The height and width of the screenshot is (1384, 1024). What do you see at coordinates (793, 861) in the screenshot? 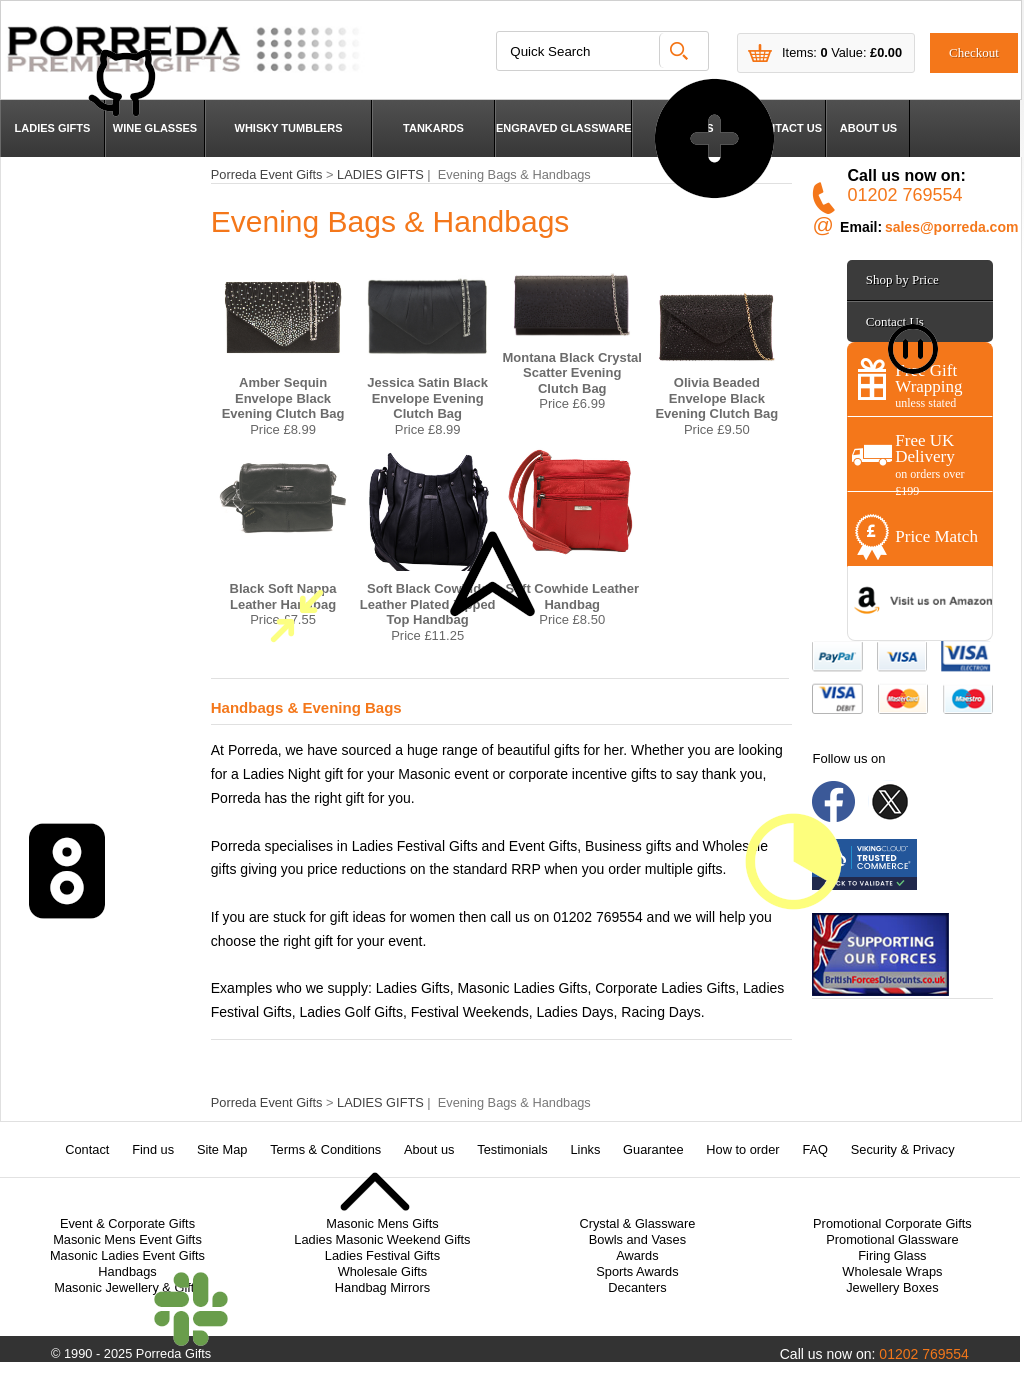
I see `indicates 33% progress or completion` at bounding box center [793, 861].